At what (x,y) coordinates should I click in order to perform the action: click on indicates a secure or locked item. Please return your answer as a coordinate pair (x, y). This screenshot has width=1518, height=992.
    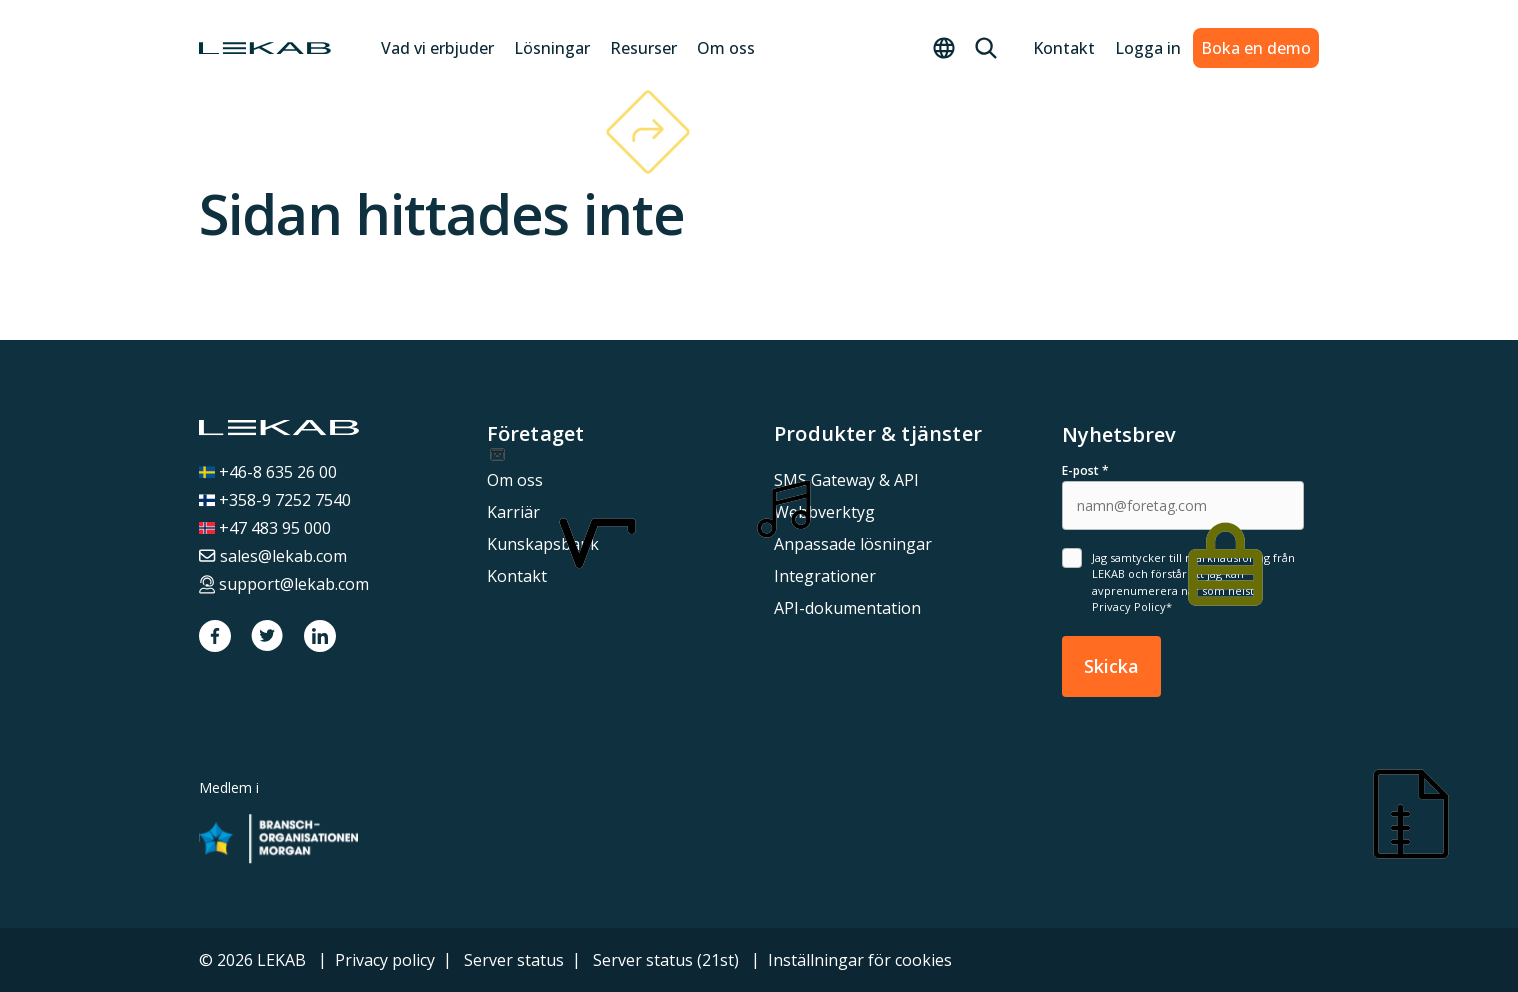
    Looking at the image, I should click on (1225, 568).